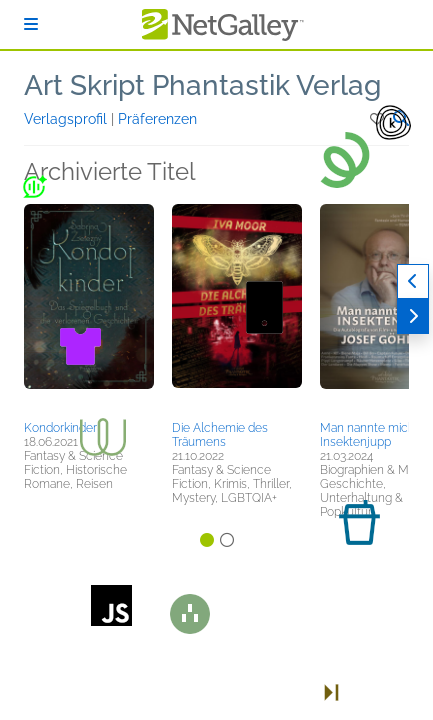 Image resolution: width=433 pixels, height=720 pixels. I want to click on spring creators platform logo, so click(345, 160).